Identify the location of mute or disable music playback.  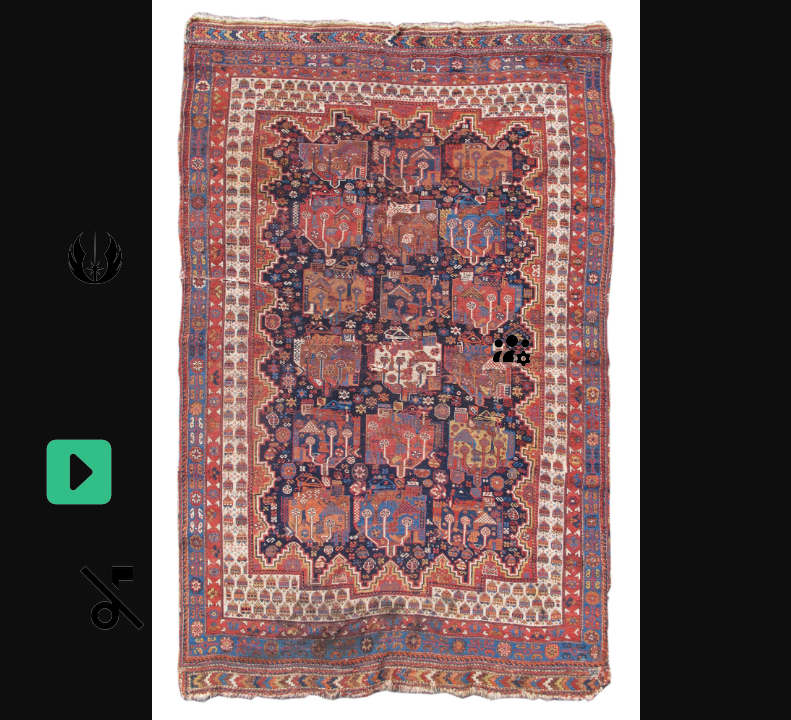
(112, 598).